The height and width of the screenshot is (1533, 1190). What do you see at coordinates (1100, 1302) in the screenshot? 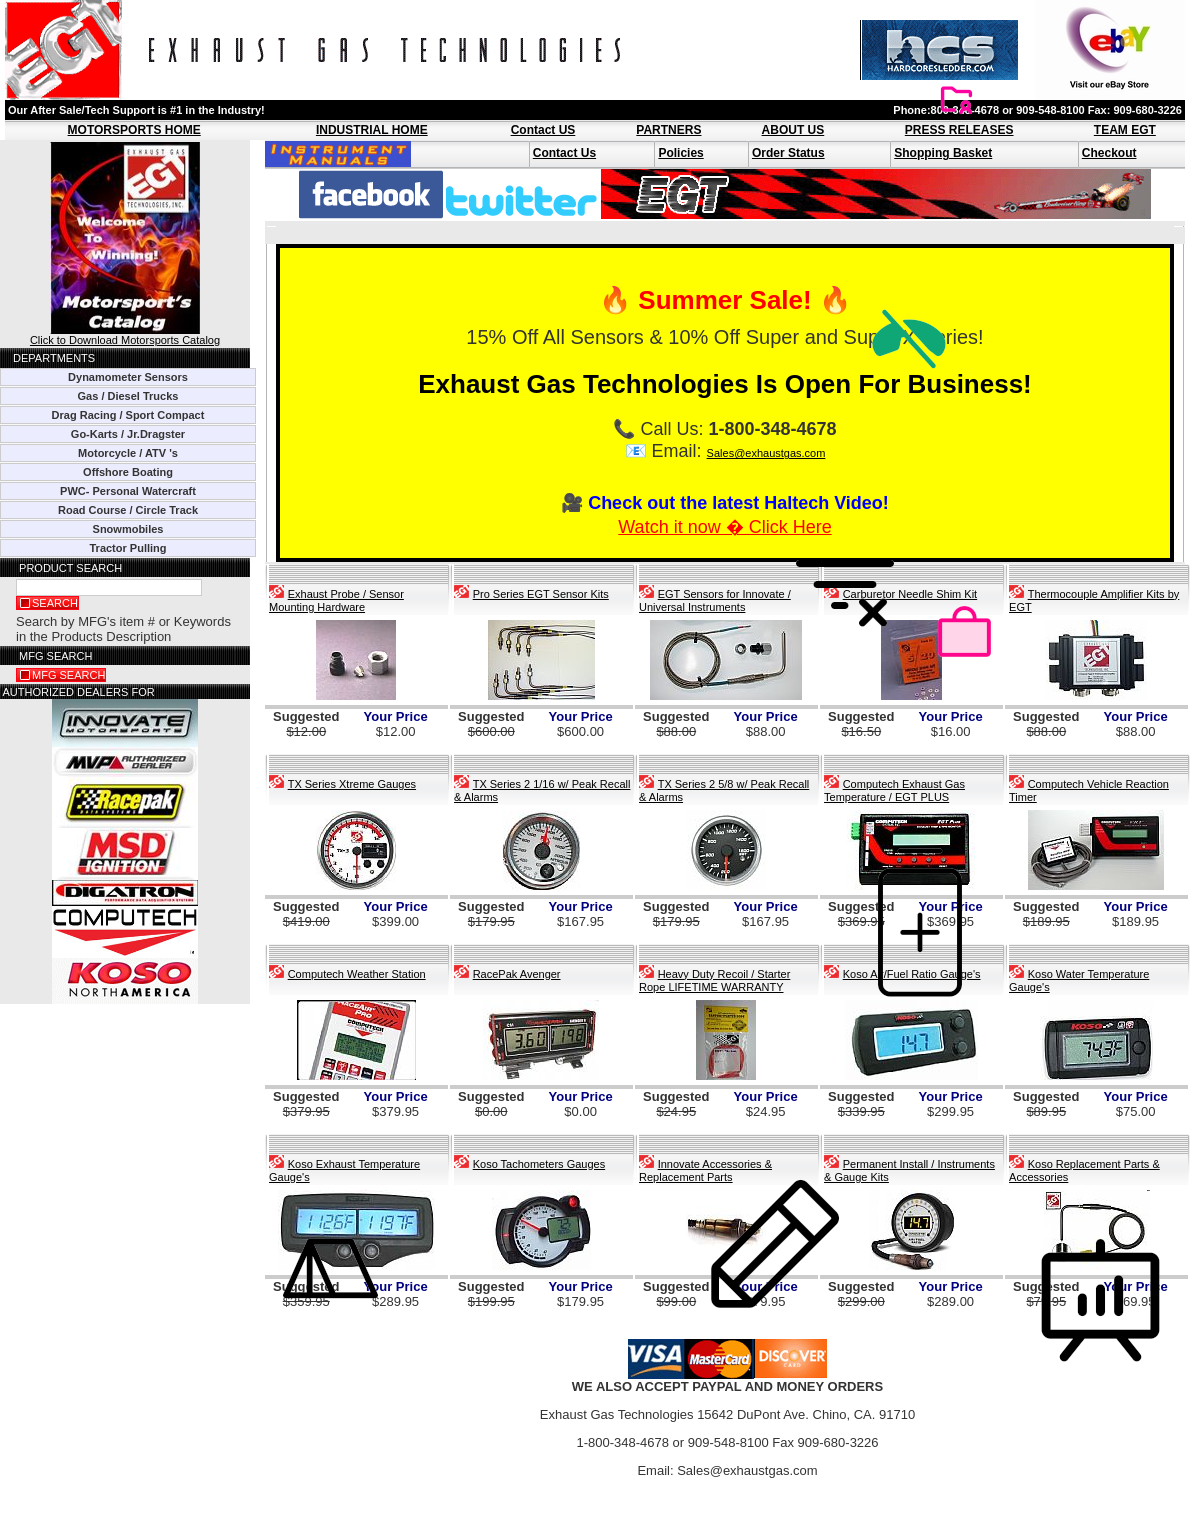
I see `view presentation with charts` at bounding box center [1100, 1302].